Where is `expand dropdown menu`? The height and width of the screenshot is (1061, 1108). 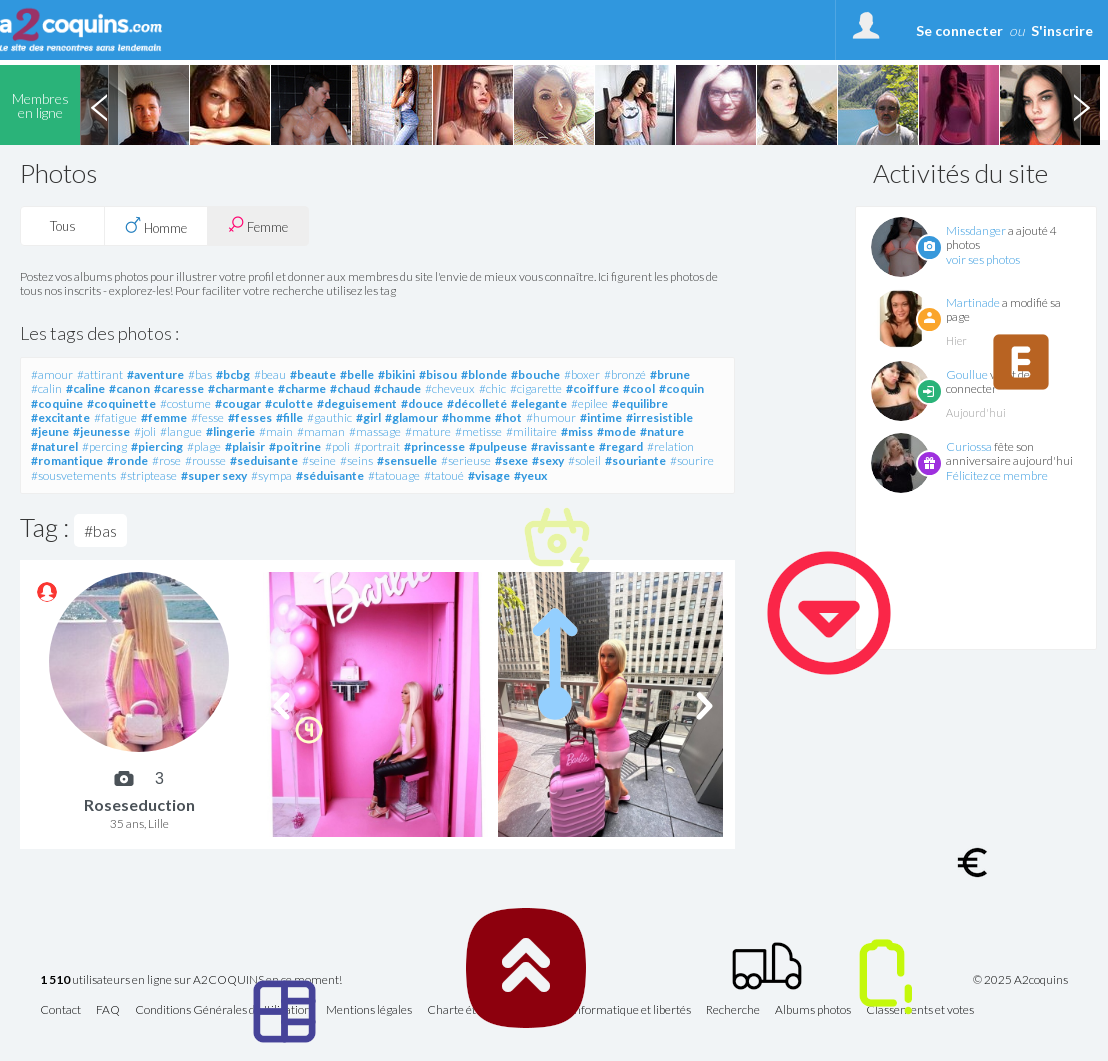
expand dropdown menu is located at coordinates (829, 613).